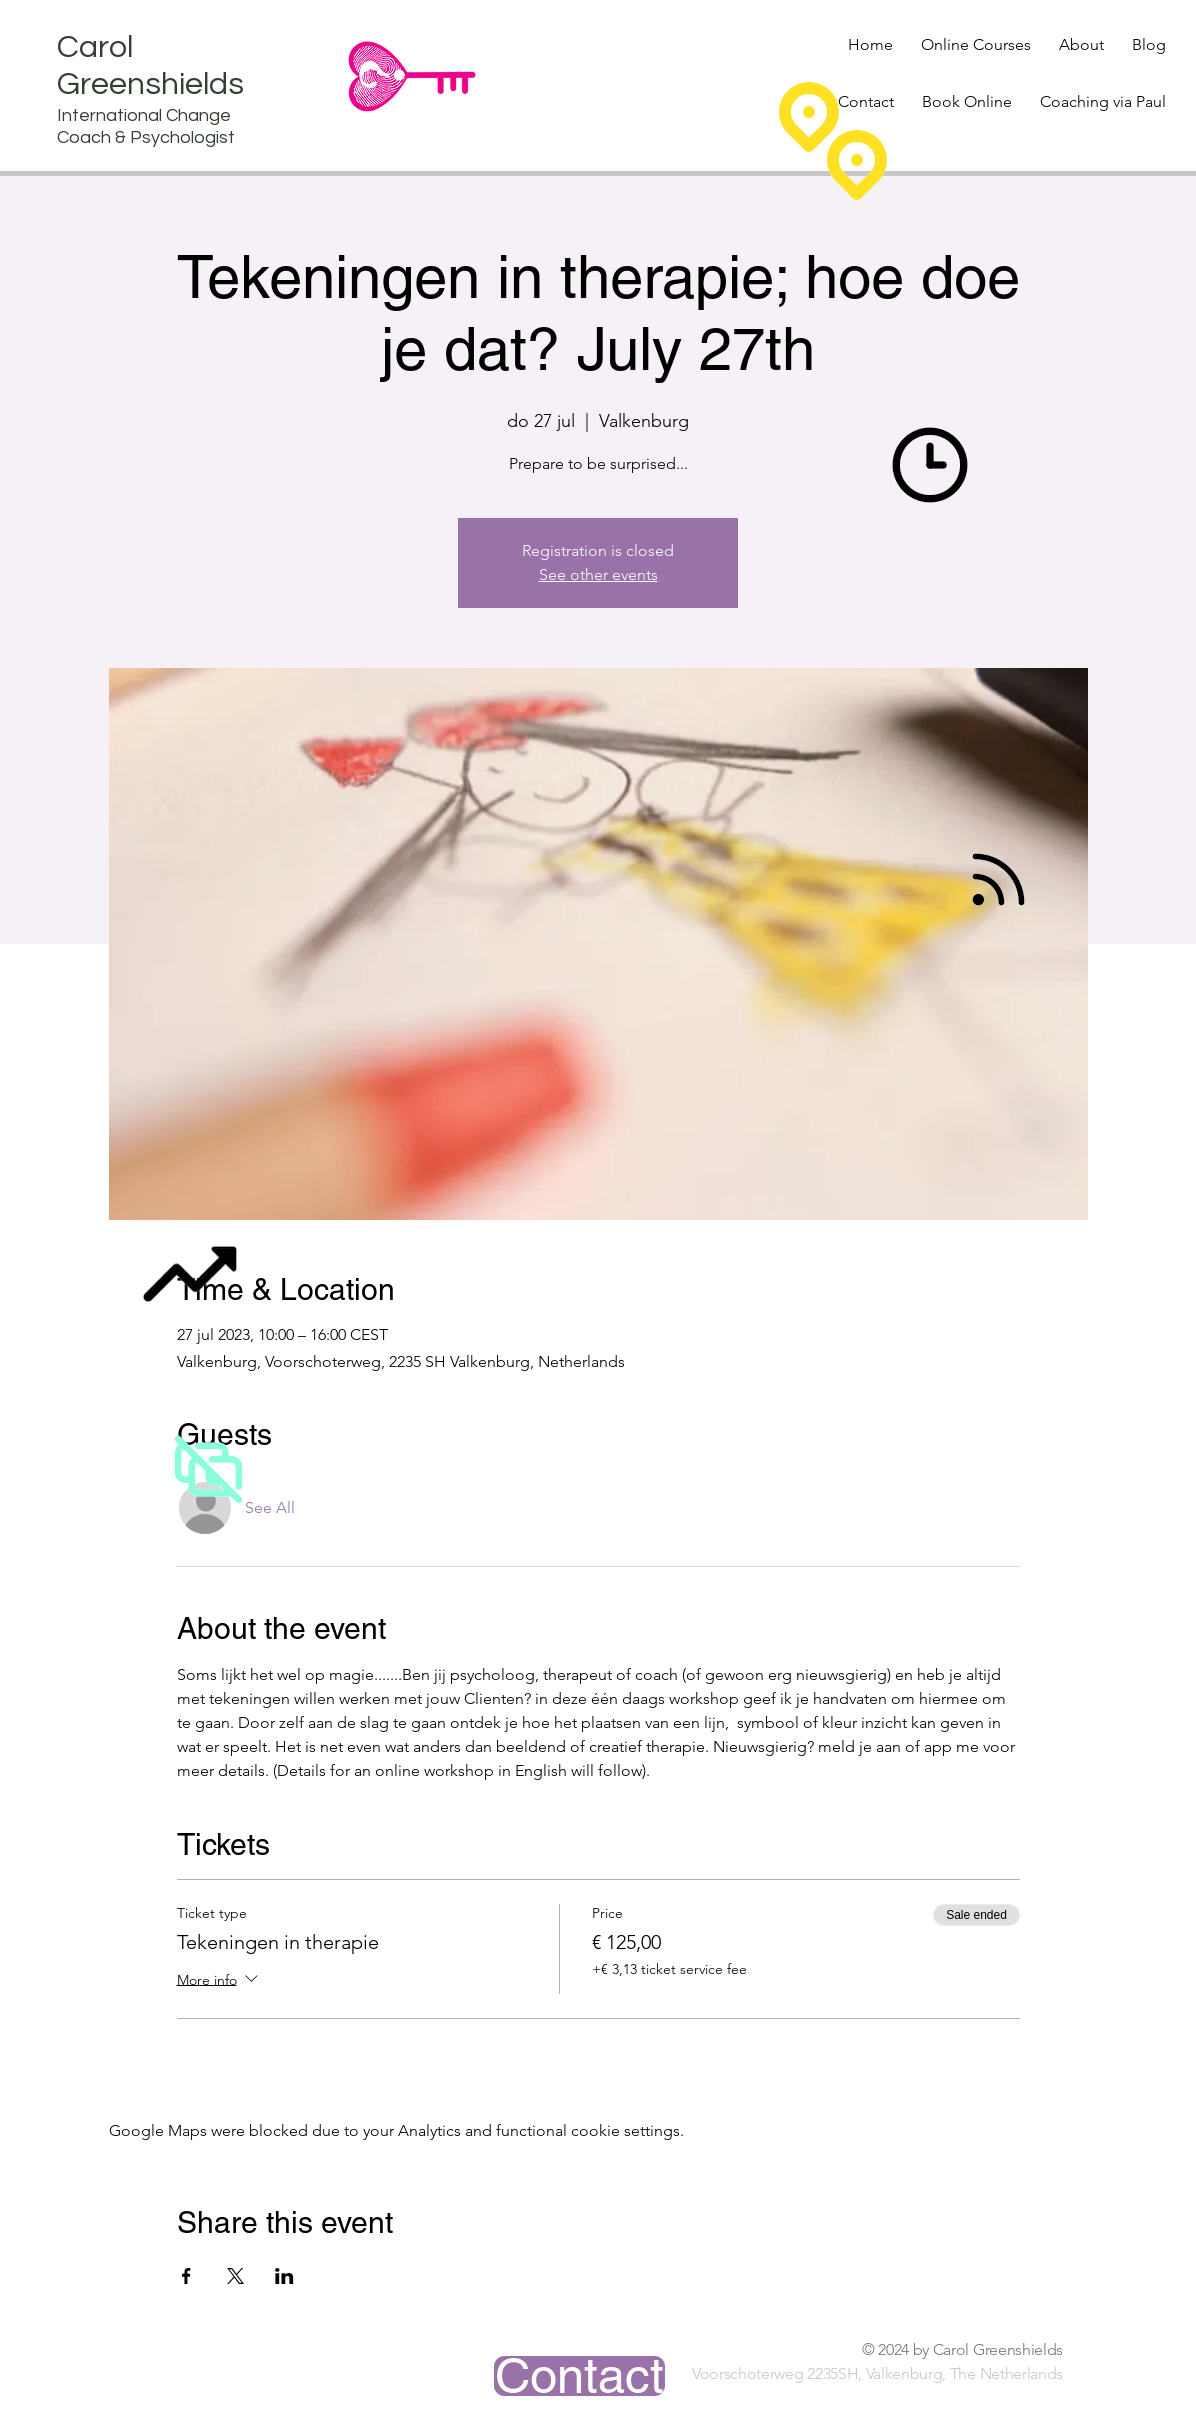 This screenshot has width=1196, height=2424. I want to click on view multiple saved locations, so click(833, 142).